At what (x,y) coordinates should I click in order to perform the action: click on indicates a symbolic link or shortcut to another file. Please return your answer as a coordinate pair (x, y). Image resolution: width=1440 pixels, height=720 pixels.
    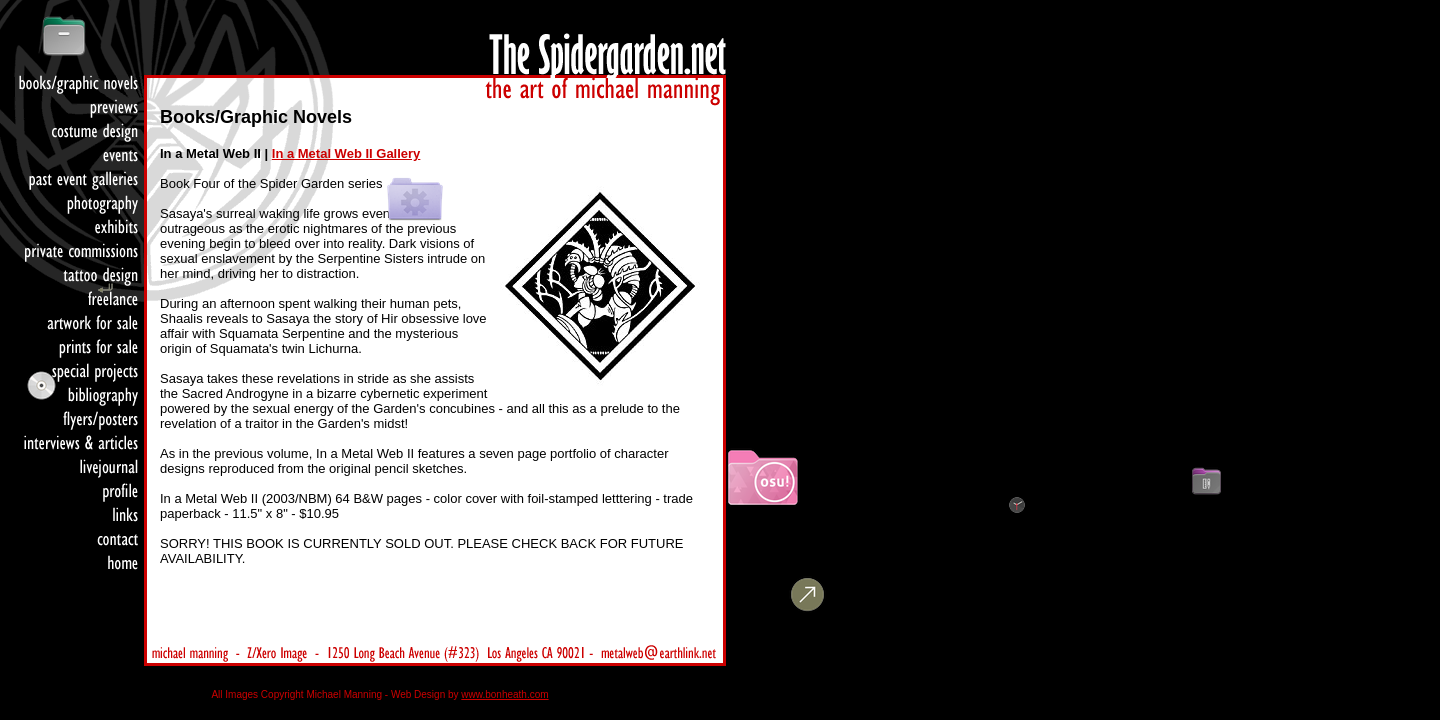
    Looking at the image, I should click on (807, 594).